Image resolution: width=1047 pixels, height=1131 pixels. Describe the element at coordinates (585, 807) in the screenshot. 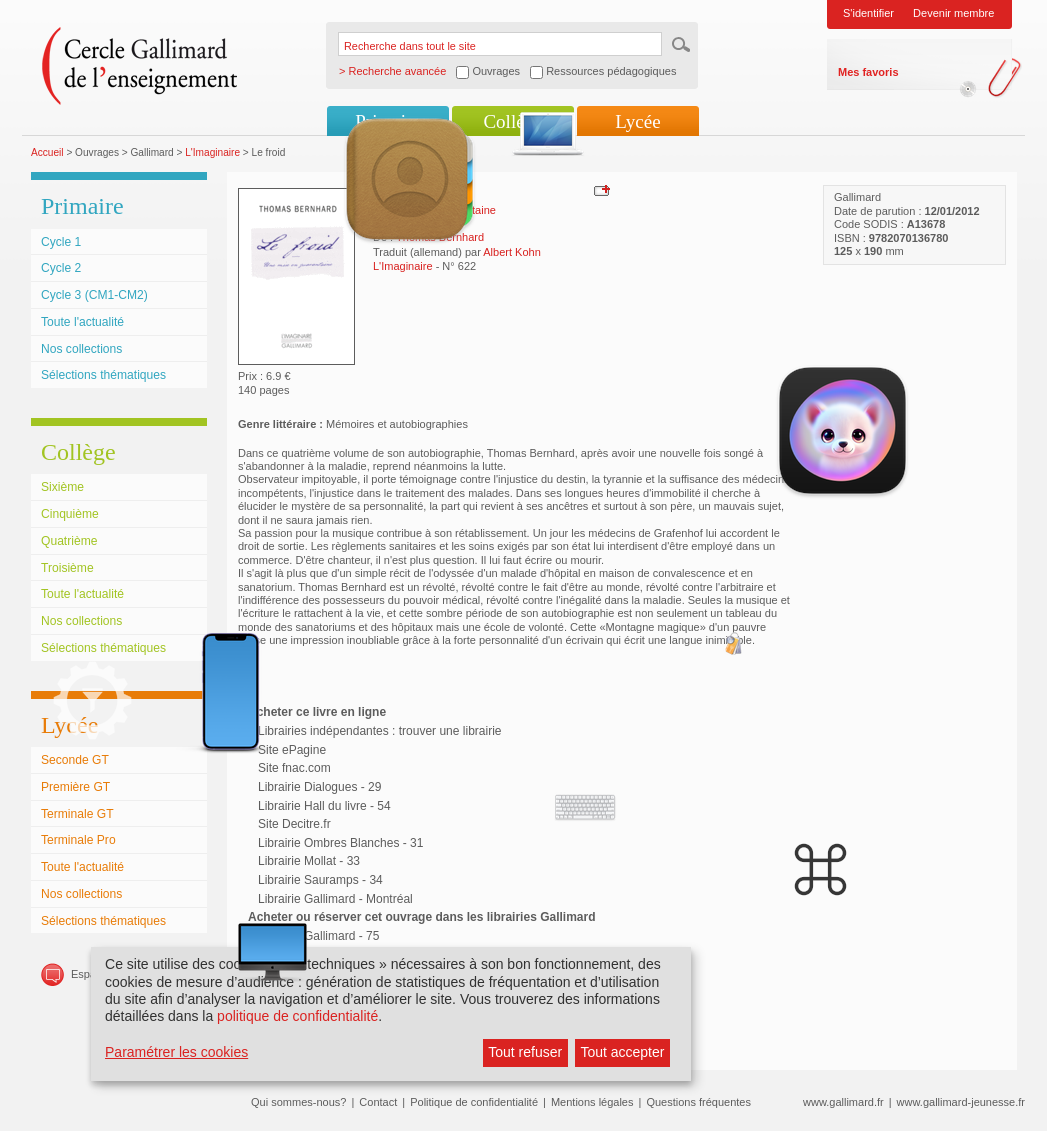

I see `connect to a wireless keyboard` at that location.